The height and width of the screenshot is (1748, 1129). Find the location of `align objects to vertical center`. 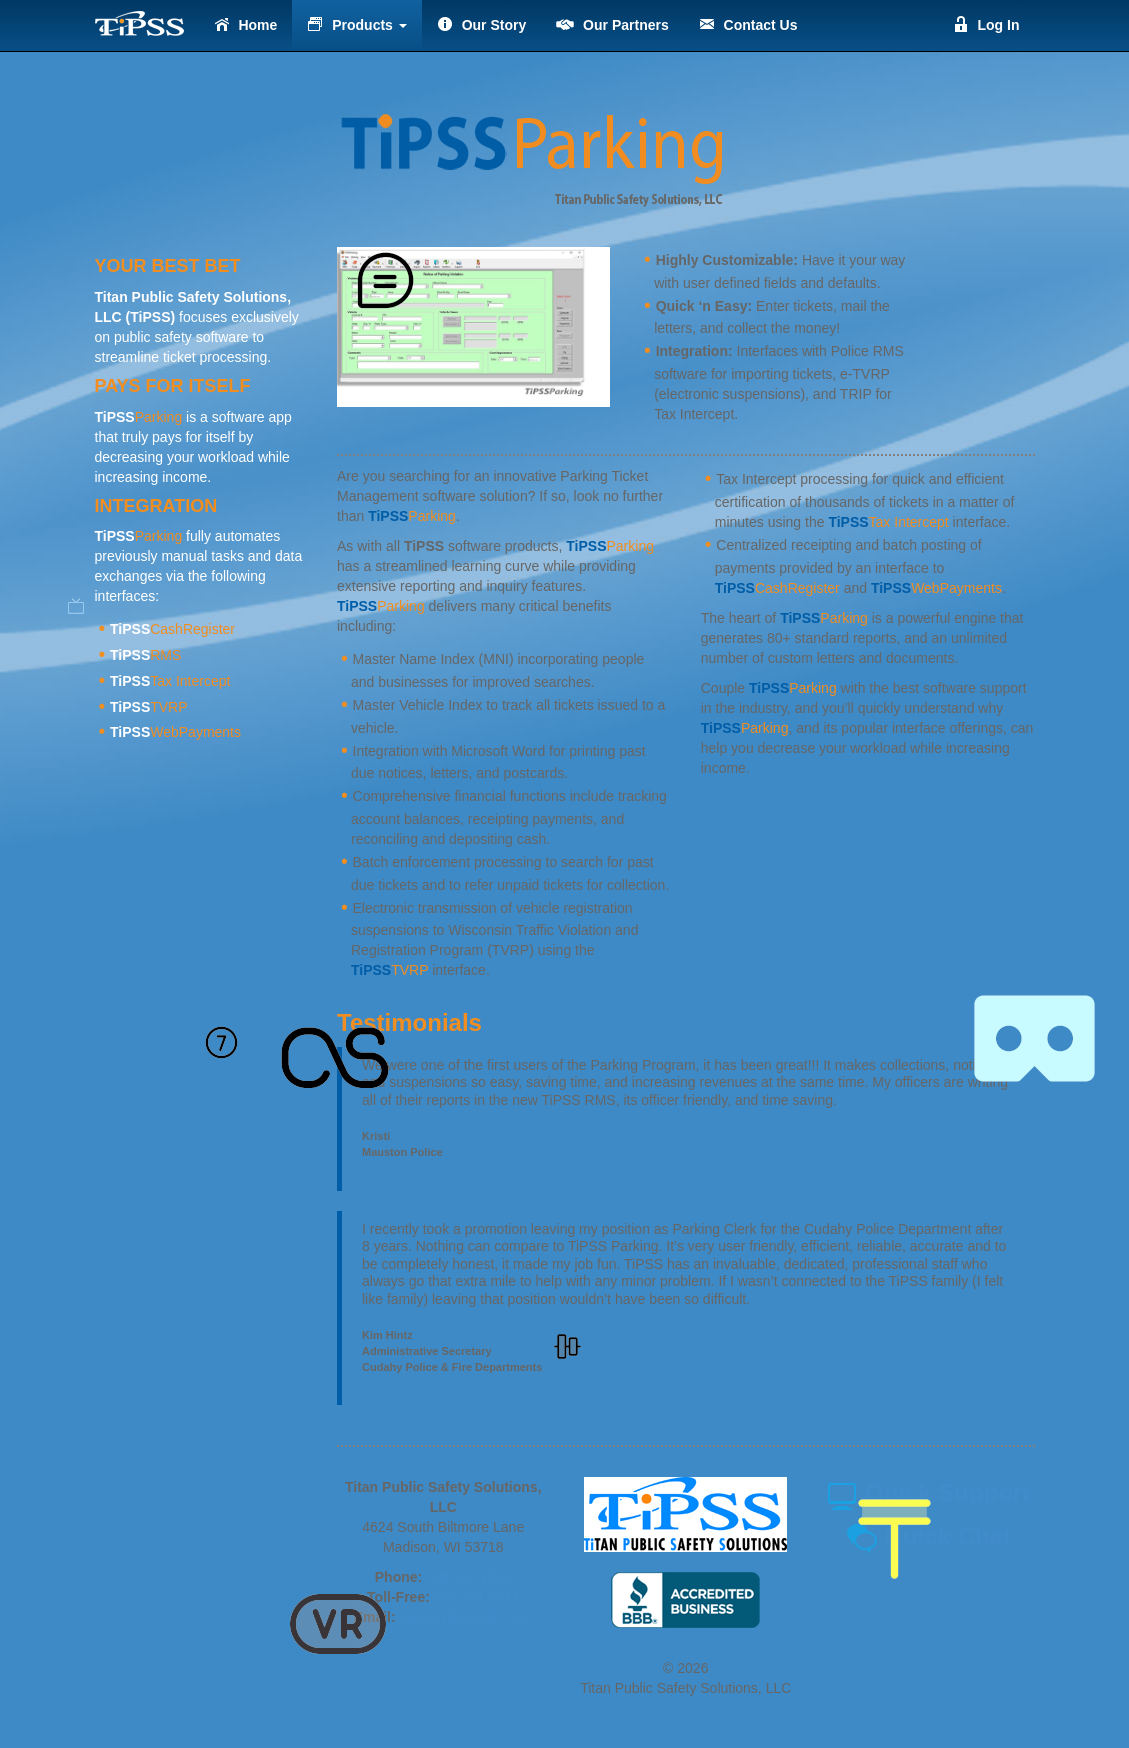

align objects to vertical center is located at coordinates (567, 1346).